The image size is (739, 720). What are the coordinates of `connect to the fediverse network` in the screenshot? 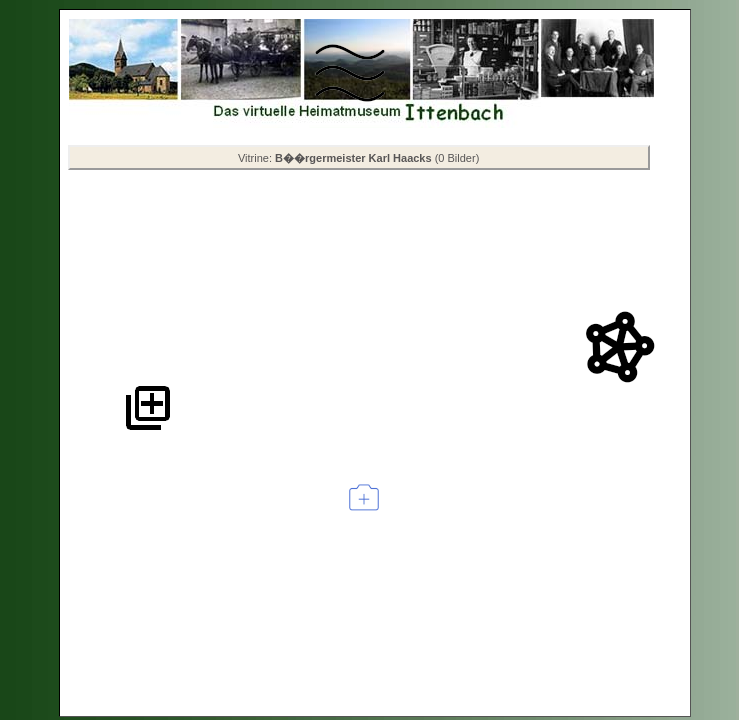 It's located at (619, 347).